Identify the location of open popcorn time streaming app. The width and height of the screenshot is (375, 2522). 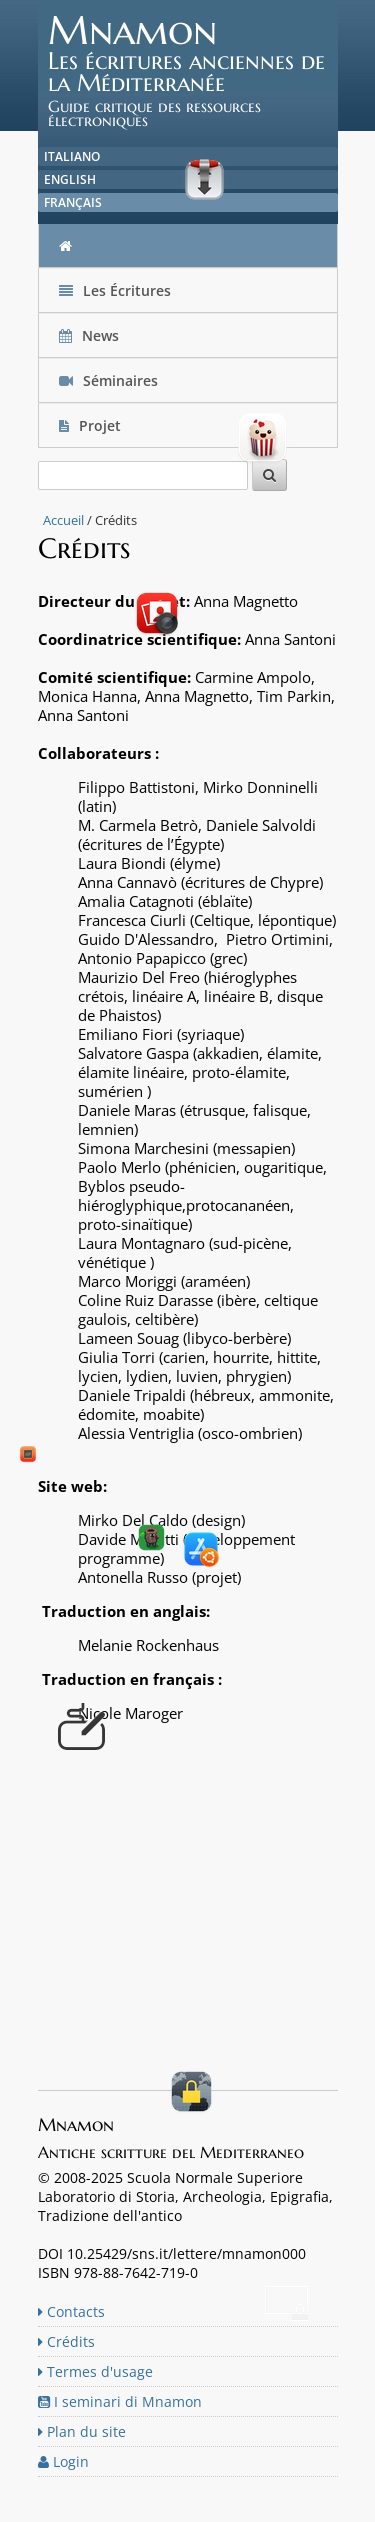
(262, 437).